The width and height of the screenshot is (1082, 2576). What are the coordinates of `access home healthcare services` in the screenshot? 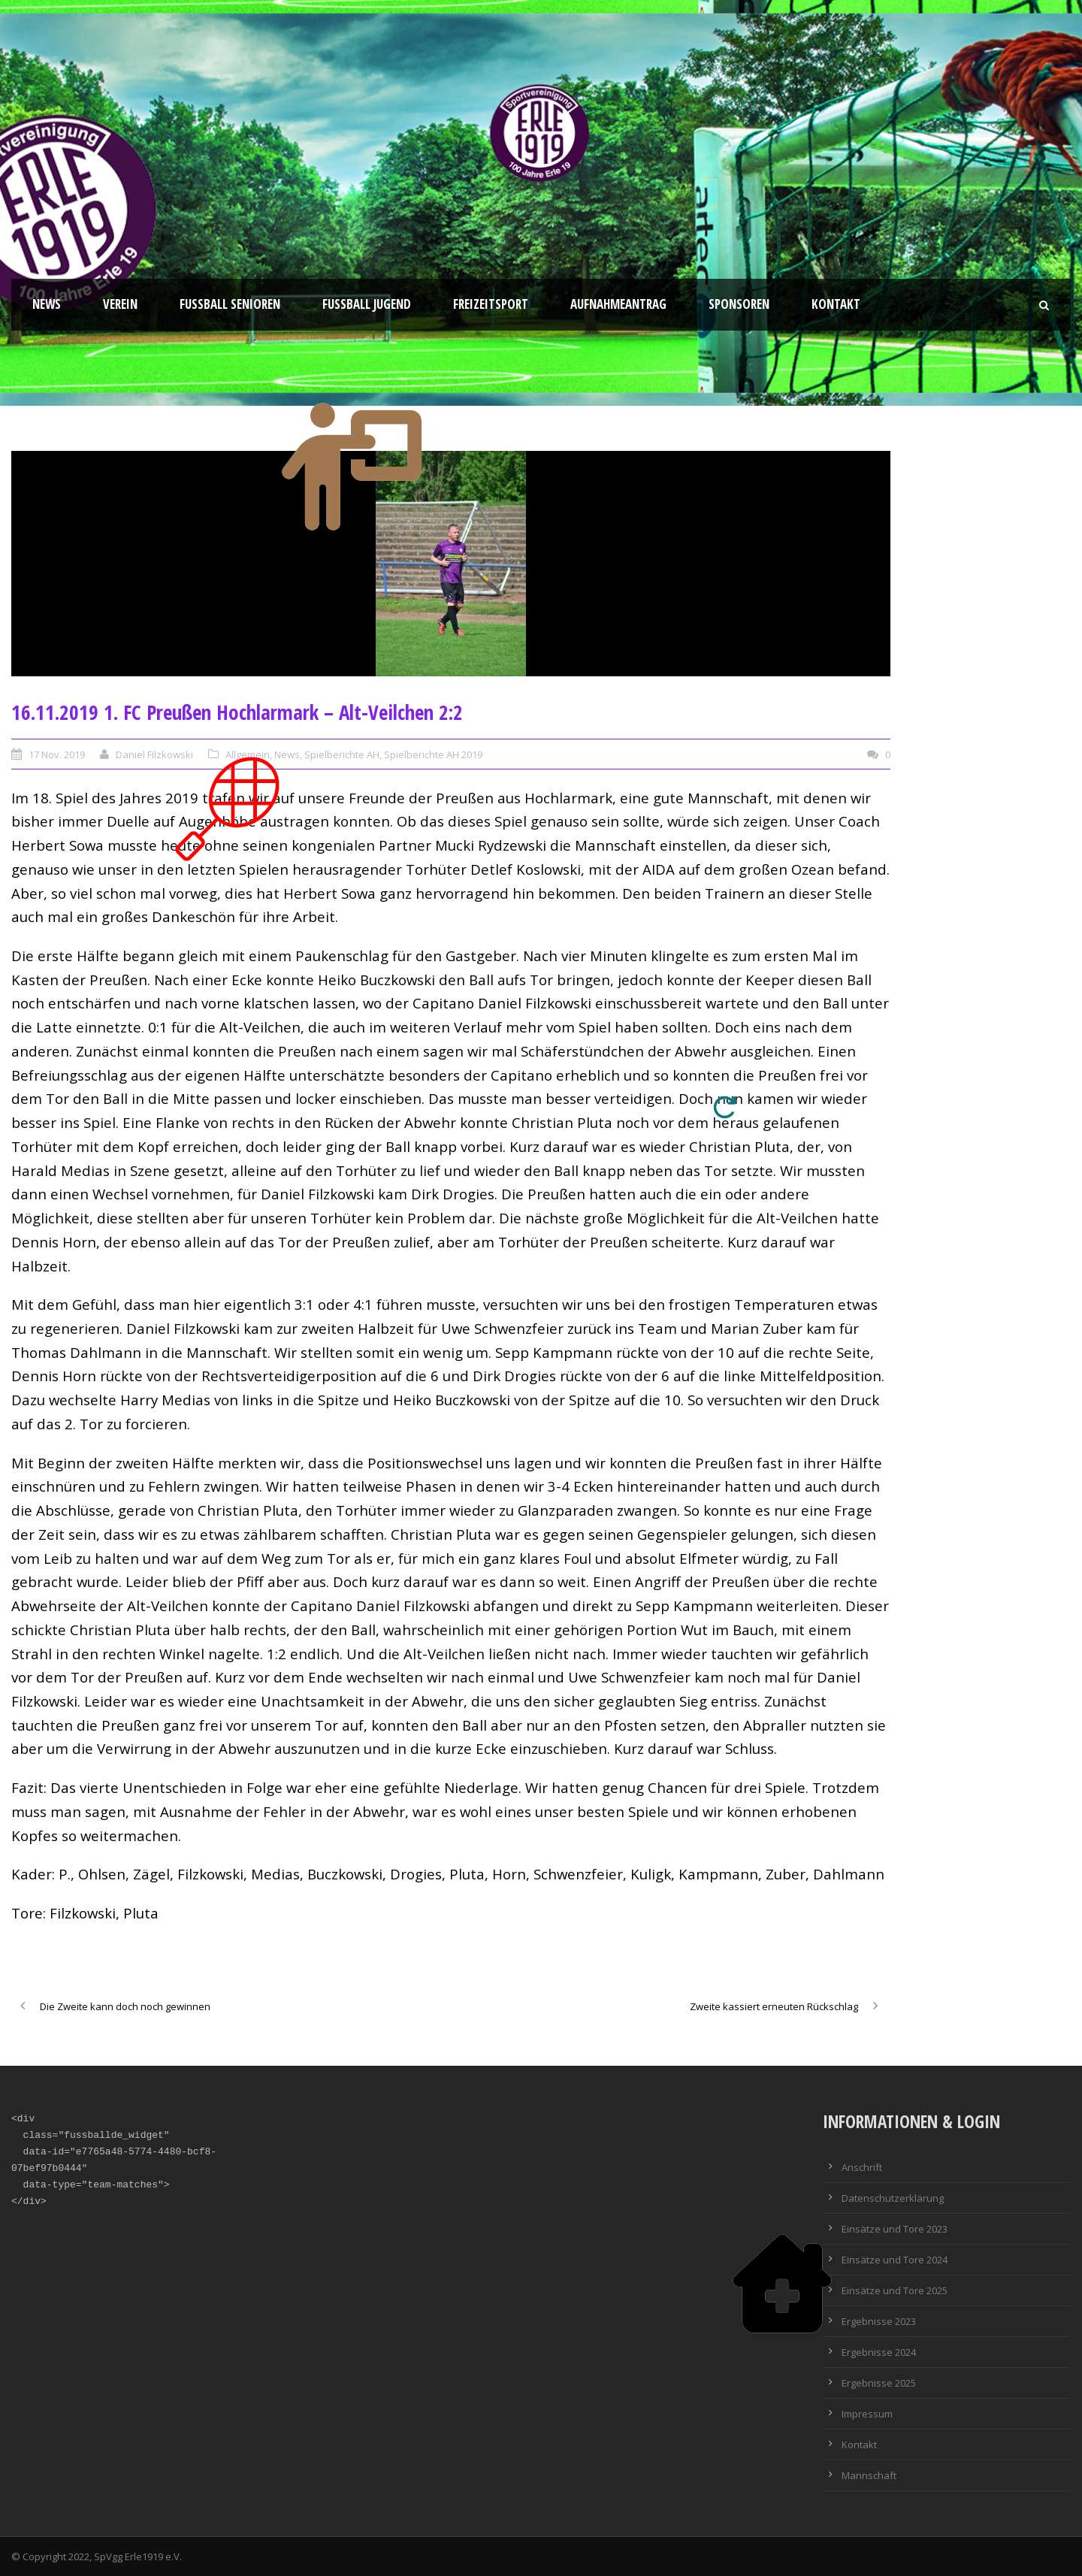 It's located at (782, 2284).